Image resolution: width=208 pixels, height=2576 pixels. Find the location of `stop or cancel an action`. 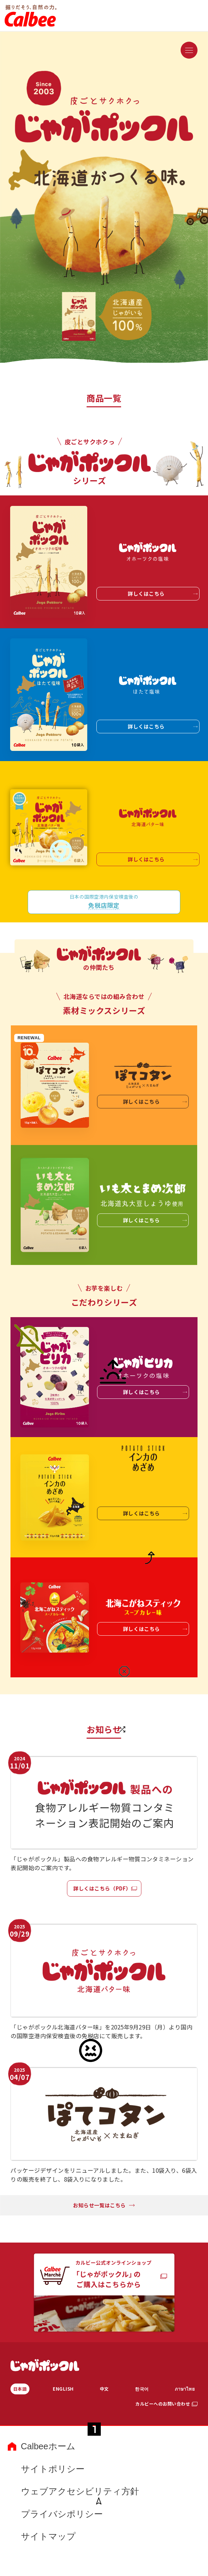

stop or cancel an action is located at coordinates (124, 1671).